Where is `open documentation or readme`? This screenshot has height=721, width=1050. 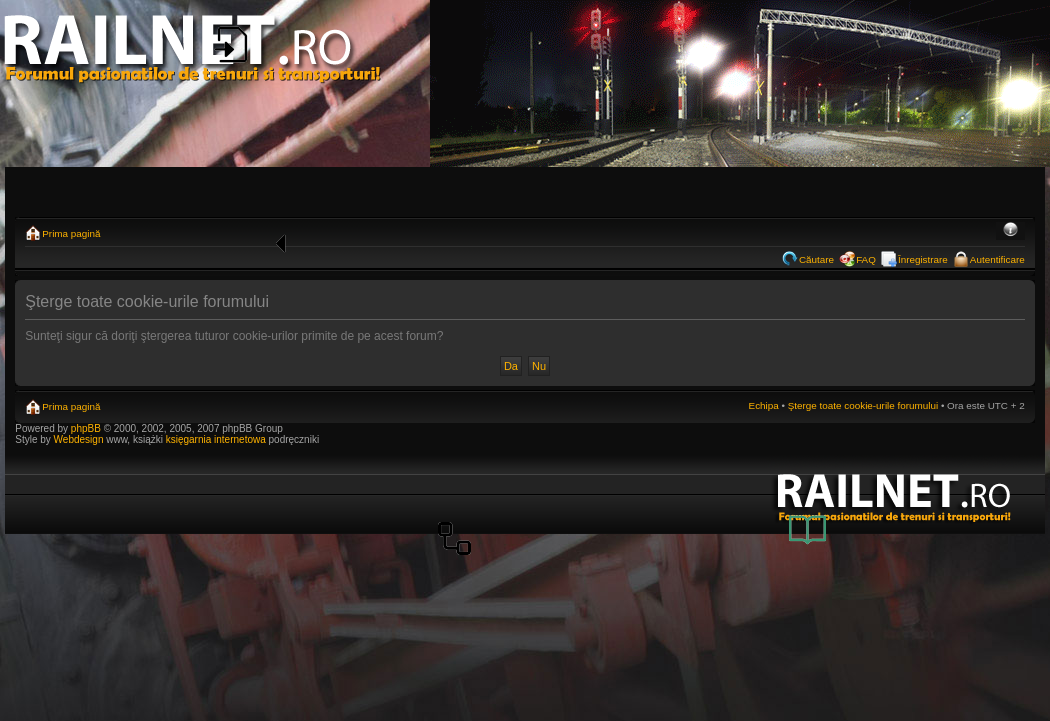
open documentation or readme is located at coordinates (807, 529).